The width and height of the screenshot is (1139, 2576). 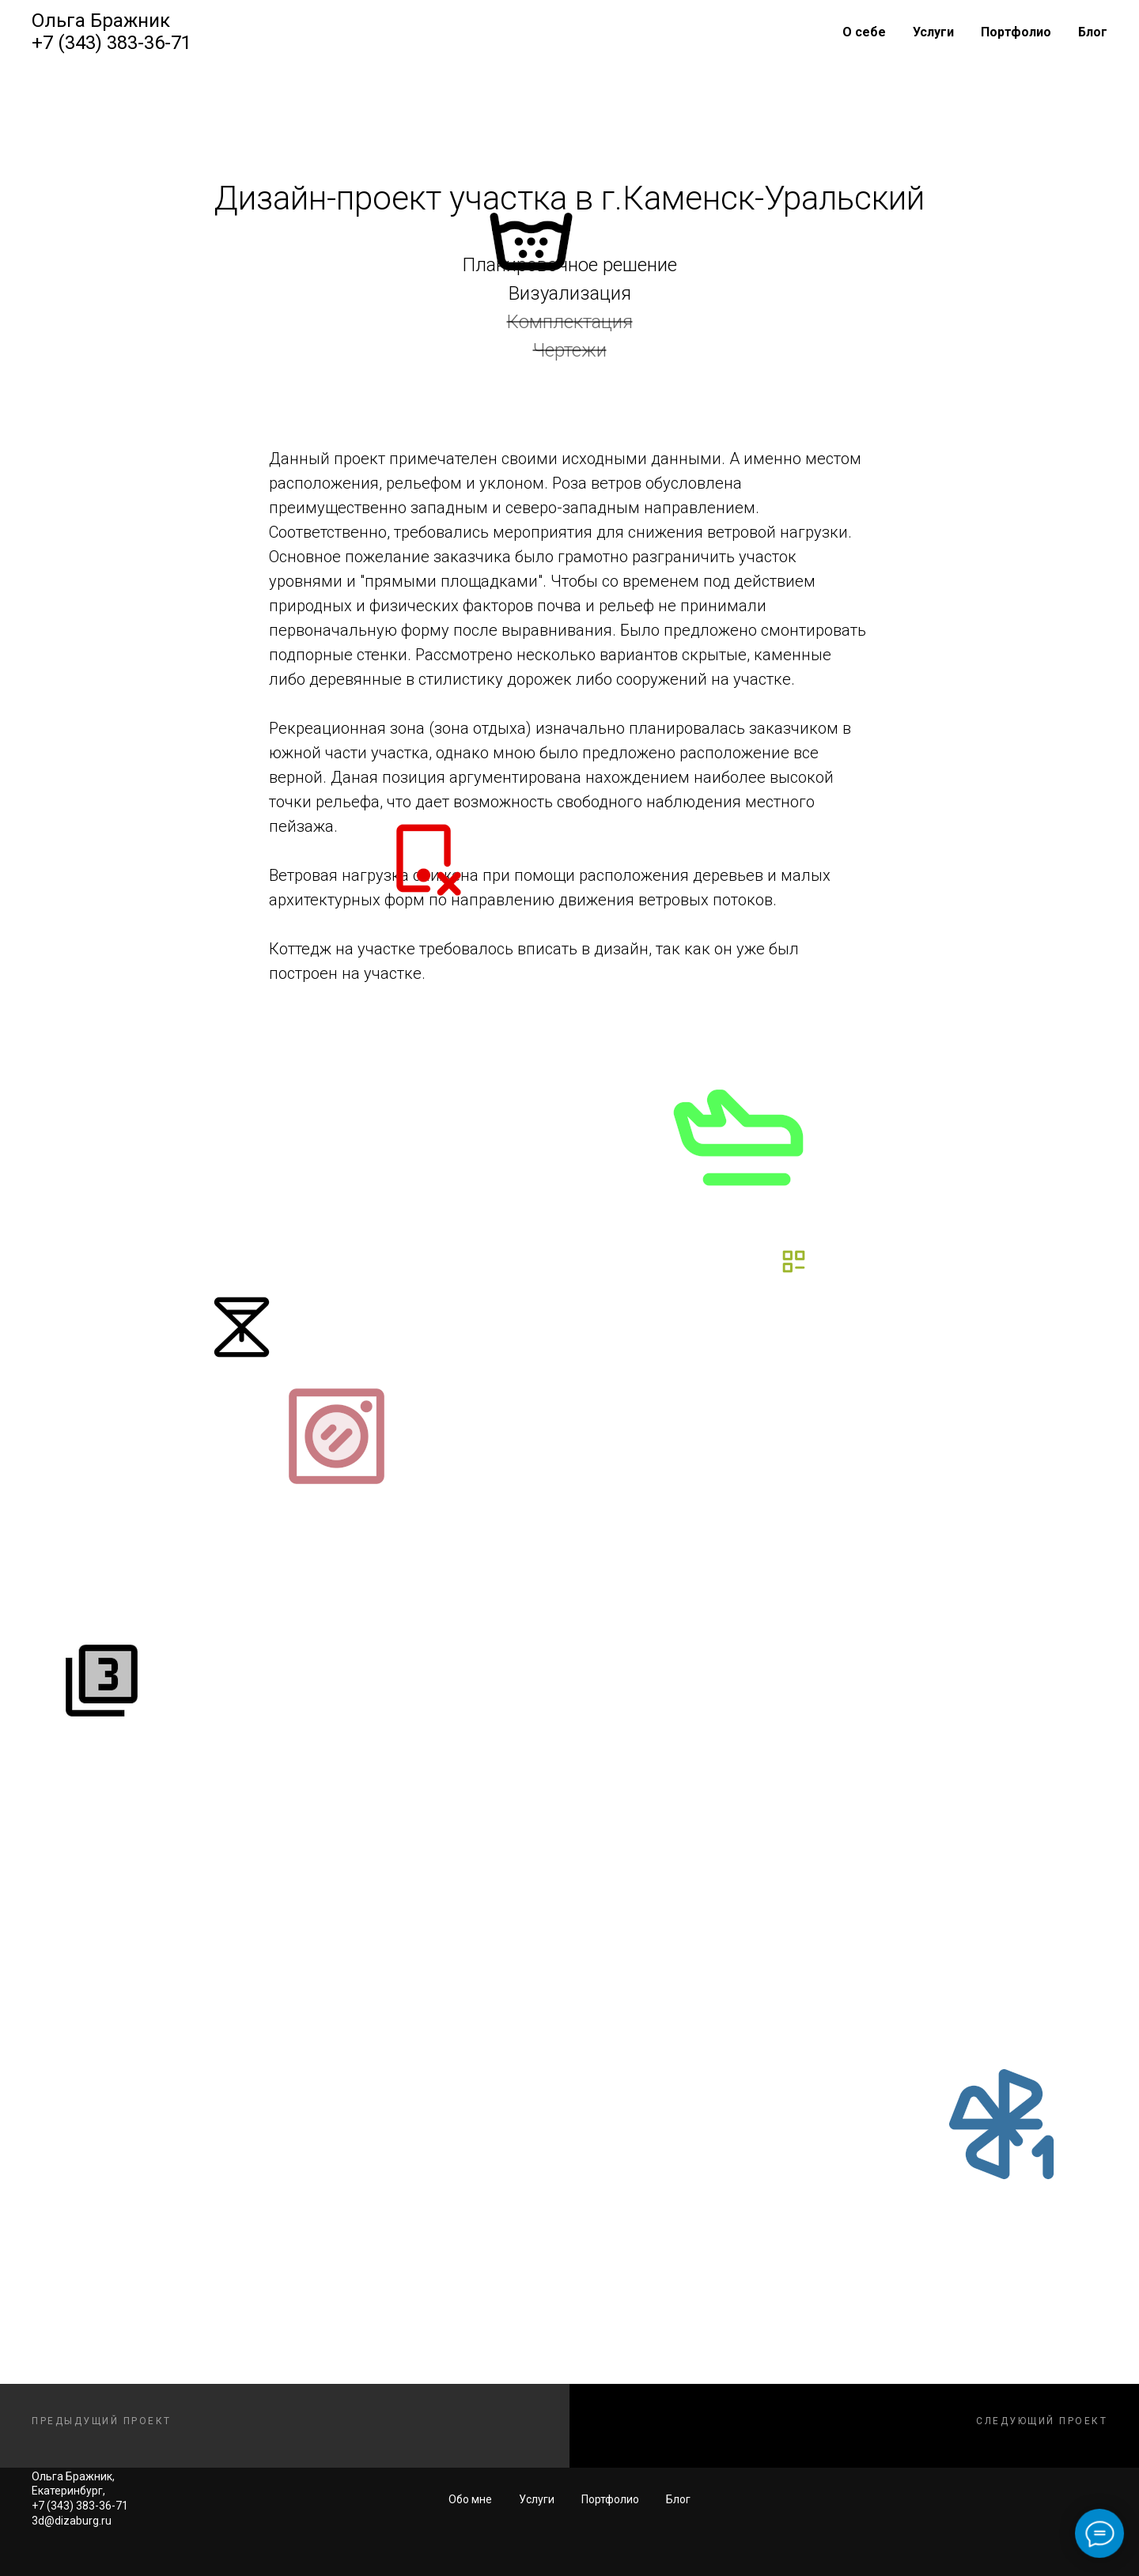 I want to click on view flight status or tracking, so click(x=738, y=1133).